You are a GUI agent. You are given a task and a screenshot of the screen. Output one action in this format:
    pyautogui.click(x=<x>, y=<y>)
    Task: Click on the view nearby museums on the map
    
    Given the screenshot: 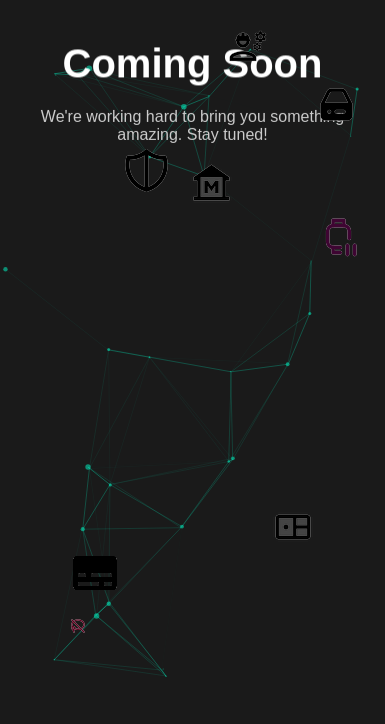 What is the action you would take?
    pyautogui.click(x=211, y=182)
    